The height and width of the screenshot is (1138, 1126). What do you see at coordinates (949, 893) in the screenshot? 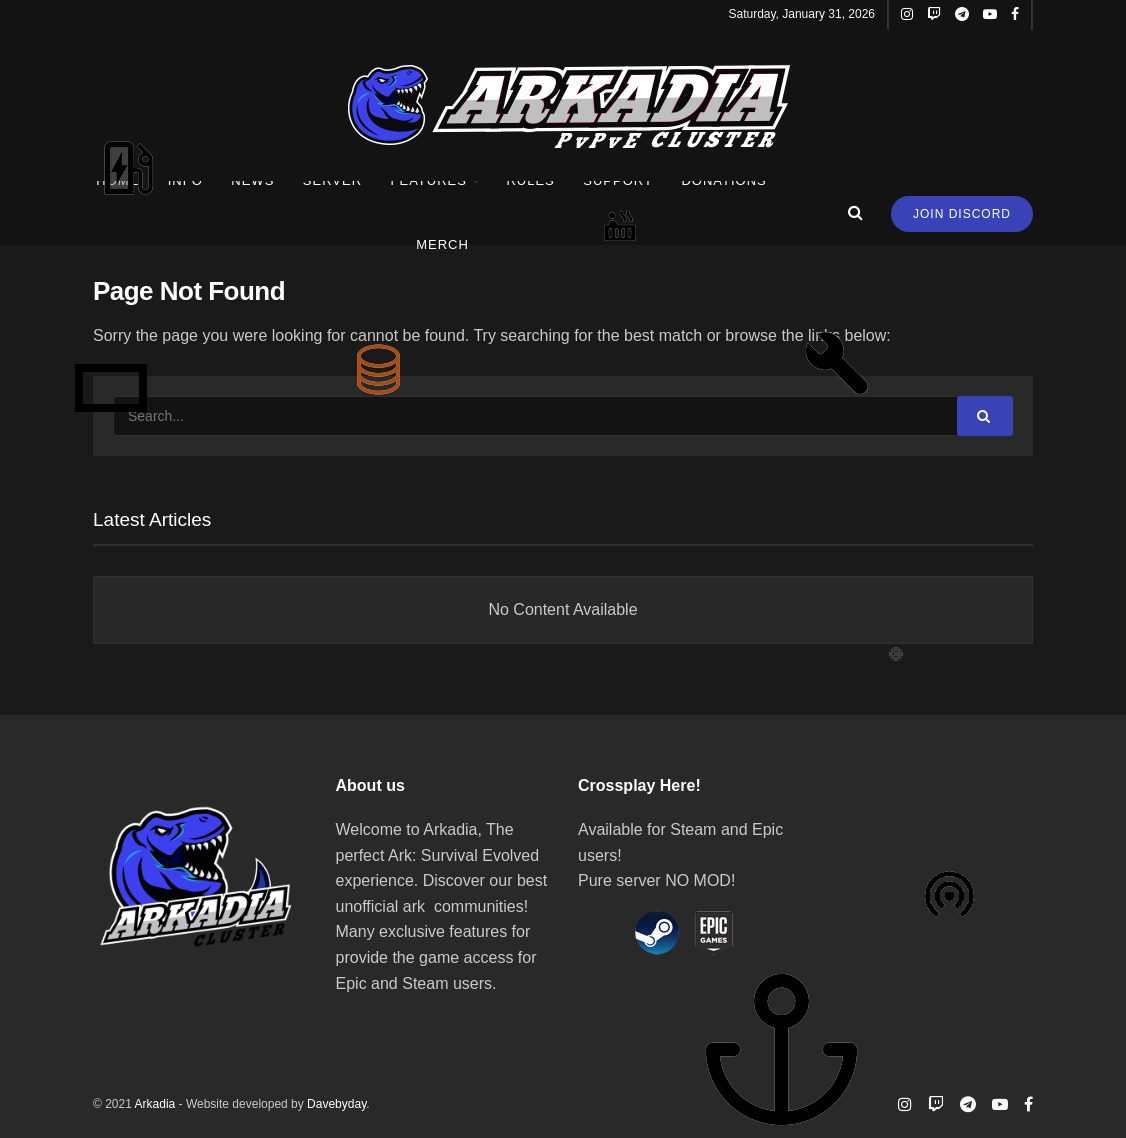
I see `enable mobile hotspot or wifi tethering` at bounding box center [949, 893].